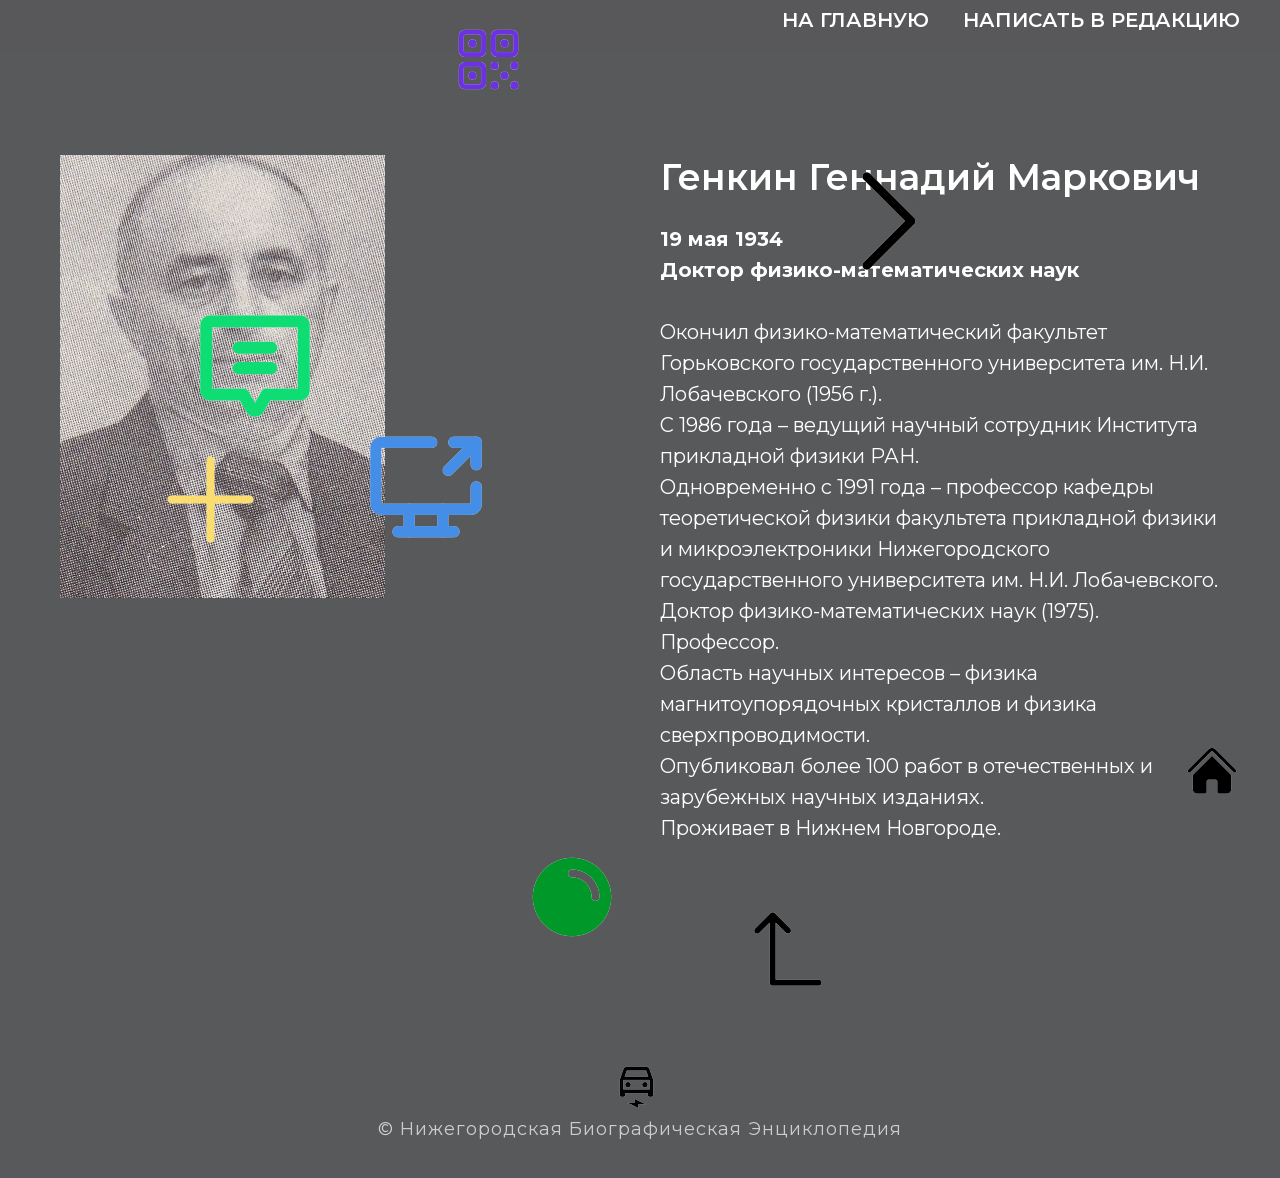  I want to click on apply inner shadow effect to top-right corner, so click(572, 897).